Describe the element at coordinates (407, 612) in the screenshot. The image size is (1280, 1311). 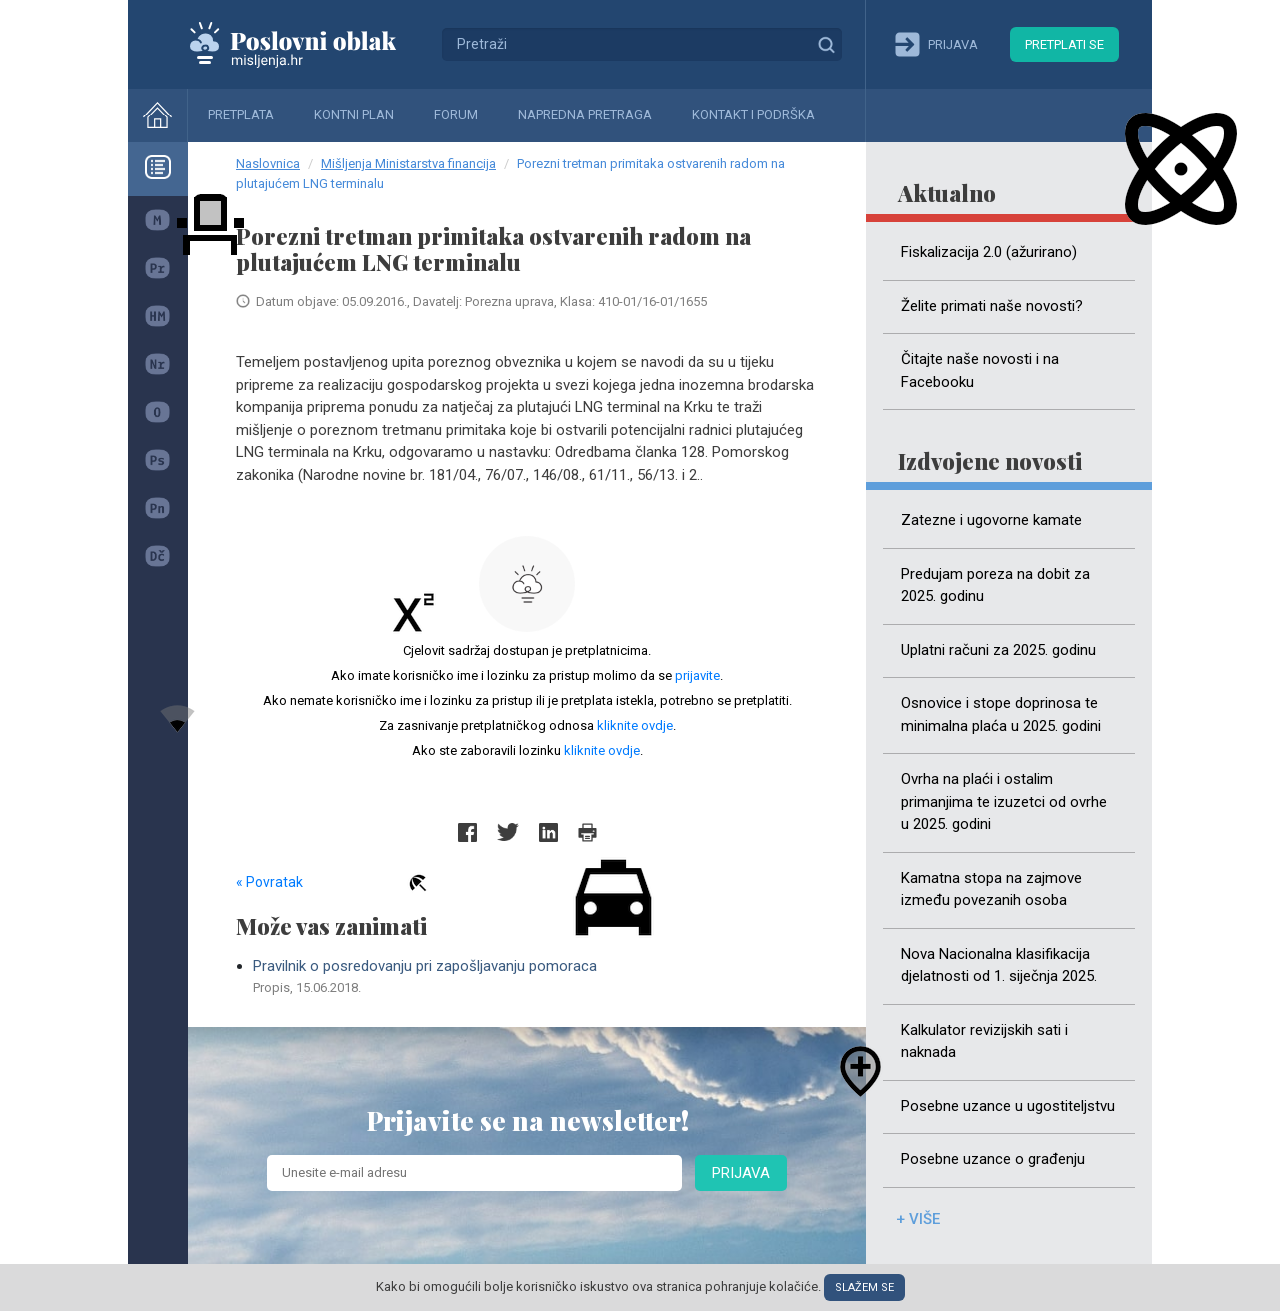
I see `format selected text as superscript` at that location.